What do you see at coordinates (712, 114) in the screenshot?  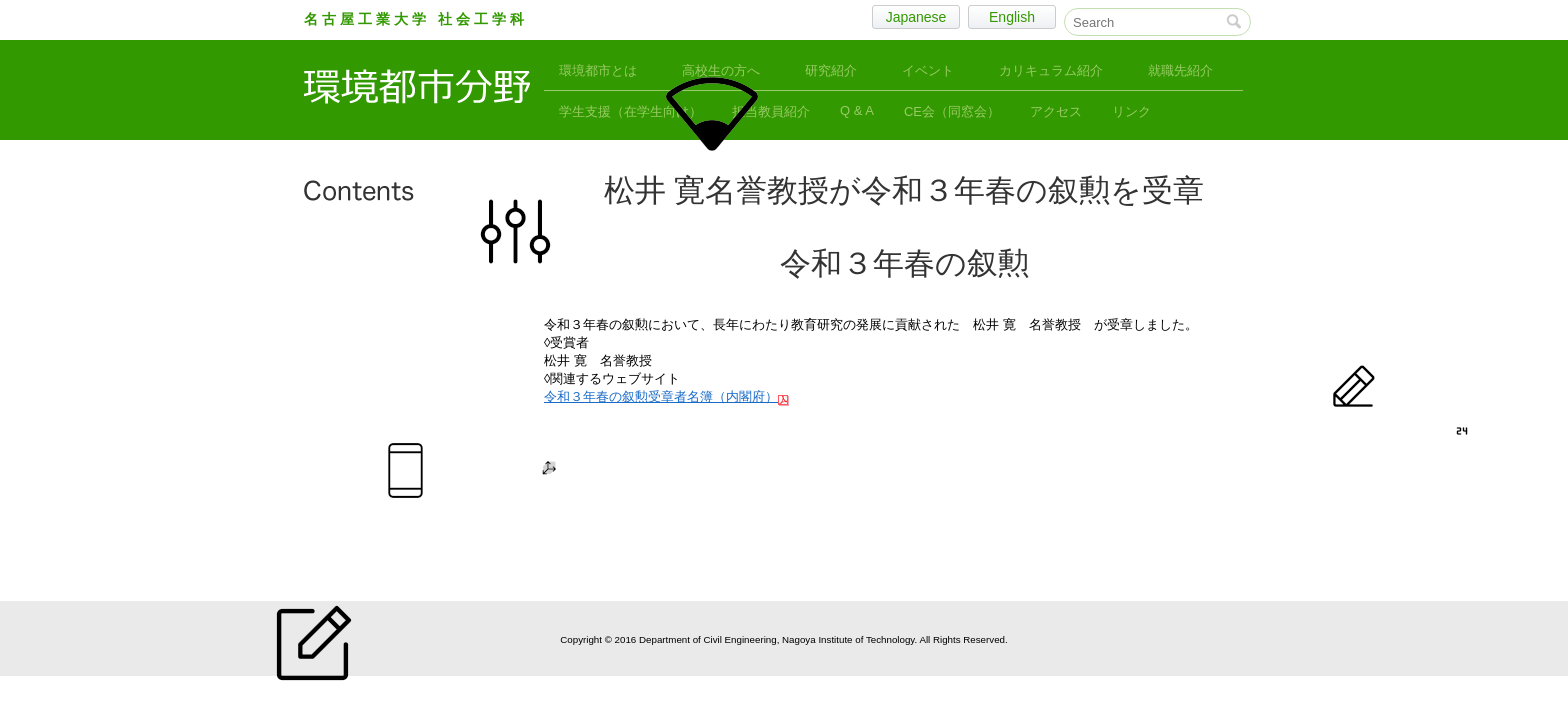 I see `indicates weak wifi signal strength` at bounding box center [712, 114].